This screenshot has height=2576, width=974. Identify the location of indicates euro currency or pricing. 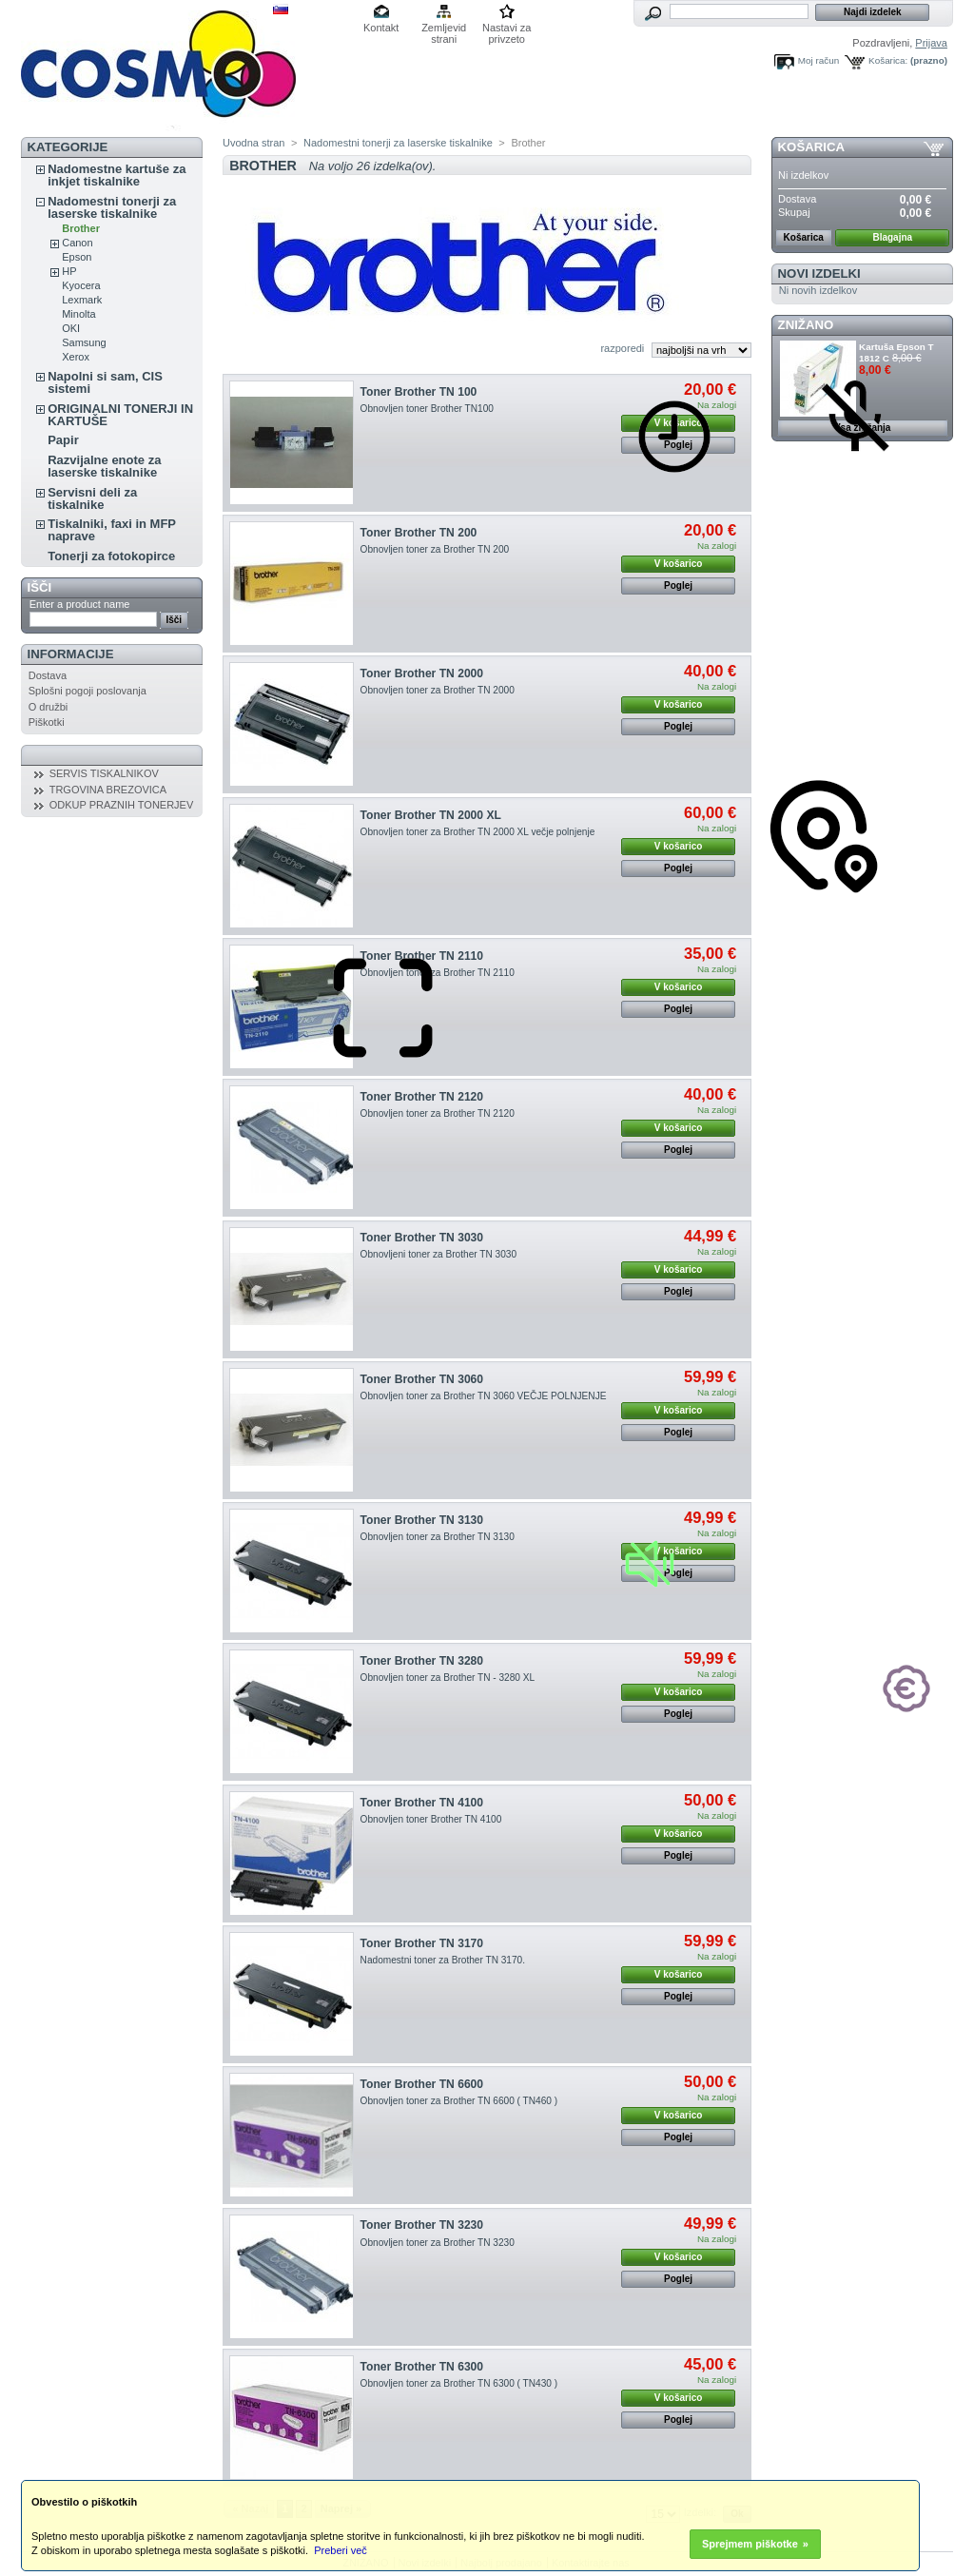
(906, 1688).